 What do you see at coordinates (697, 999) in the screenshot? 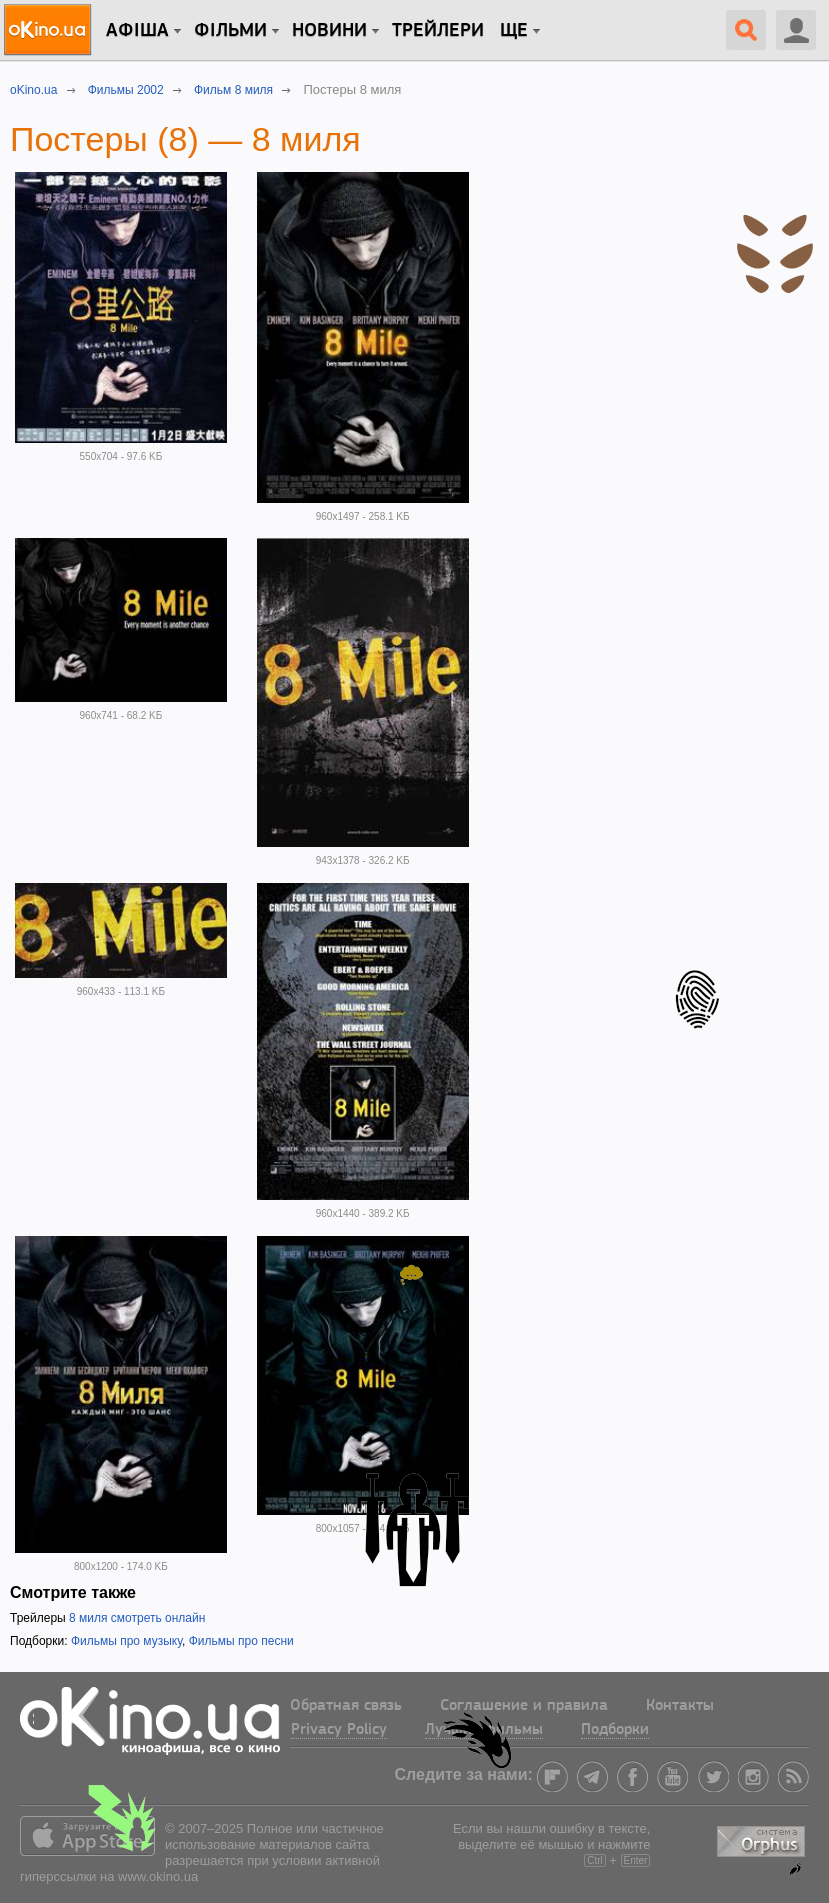
I see `authenticate using fingerprint` at bounding box center [697, 999].